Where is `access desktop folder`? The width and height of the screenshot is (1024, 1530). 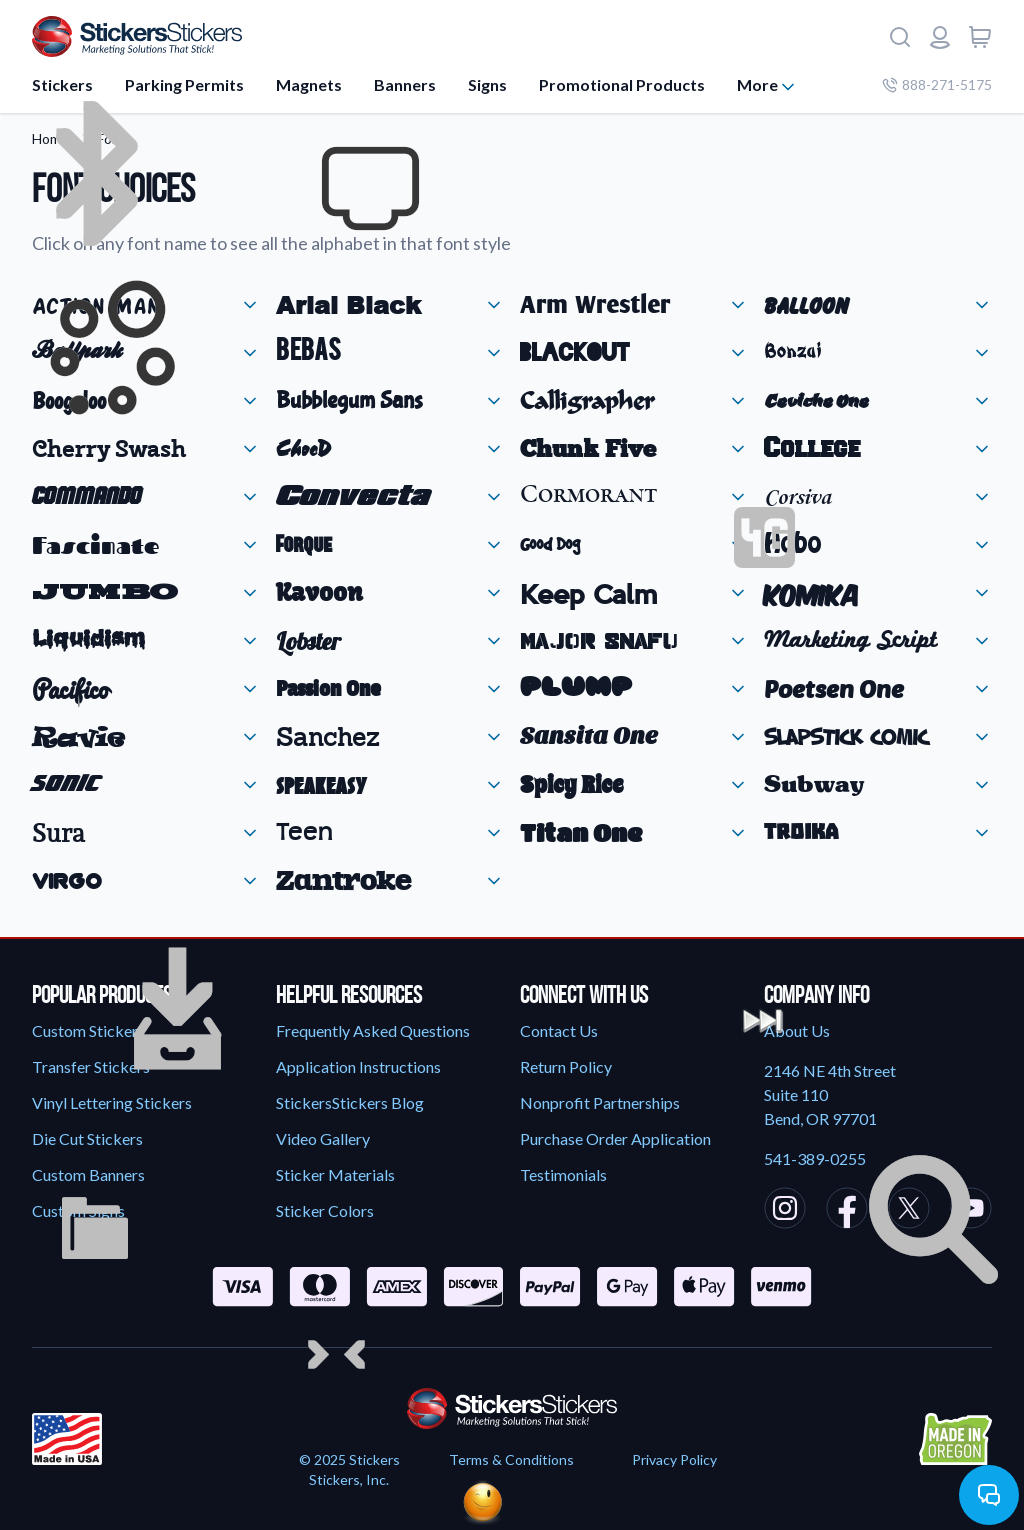 access desktop folder is located at coordinates (95, 1226).